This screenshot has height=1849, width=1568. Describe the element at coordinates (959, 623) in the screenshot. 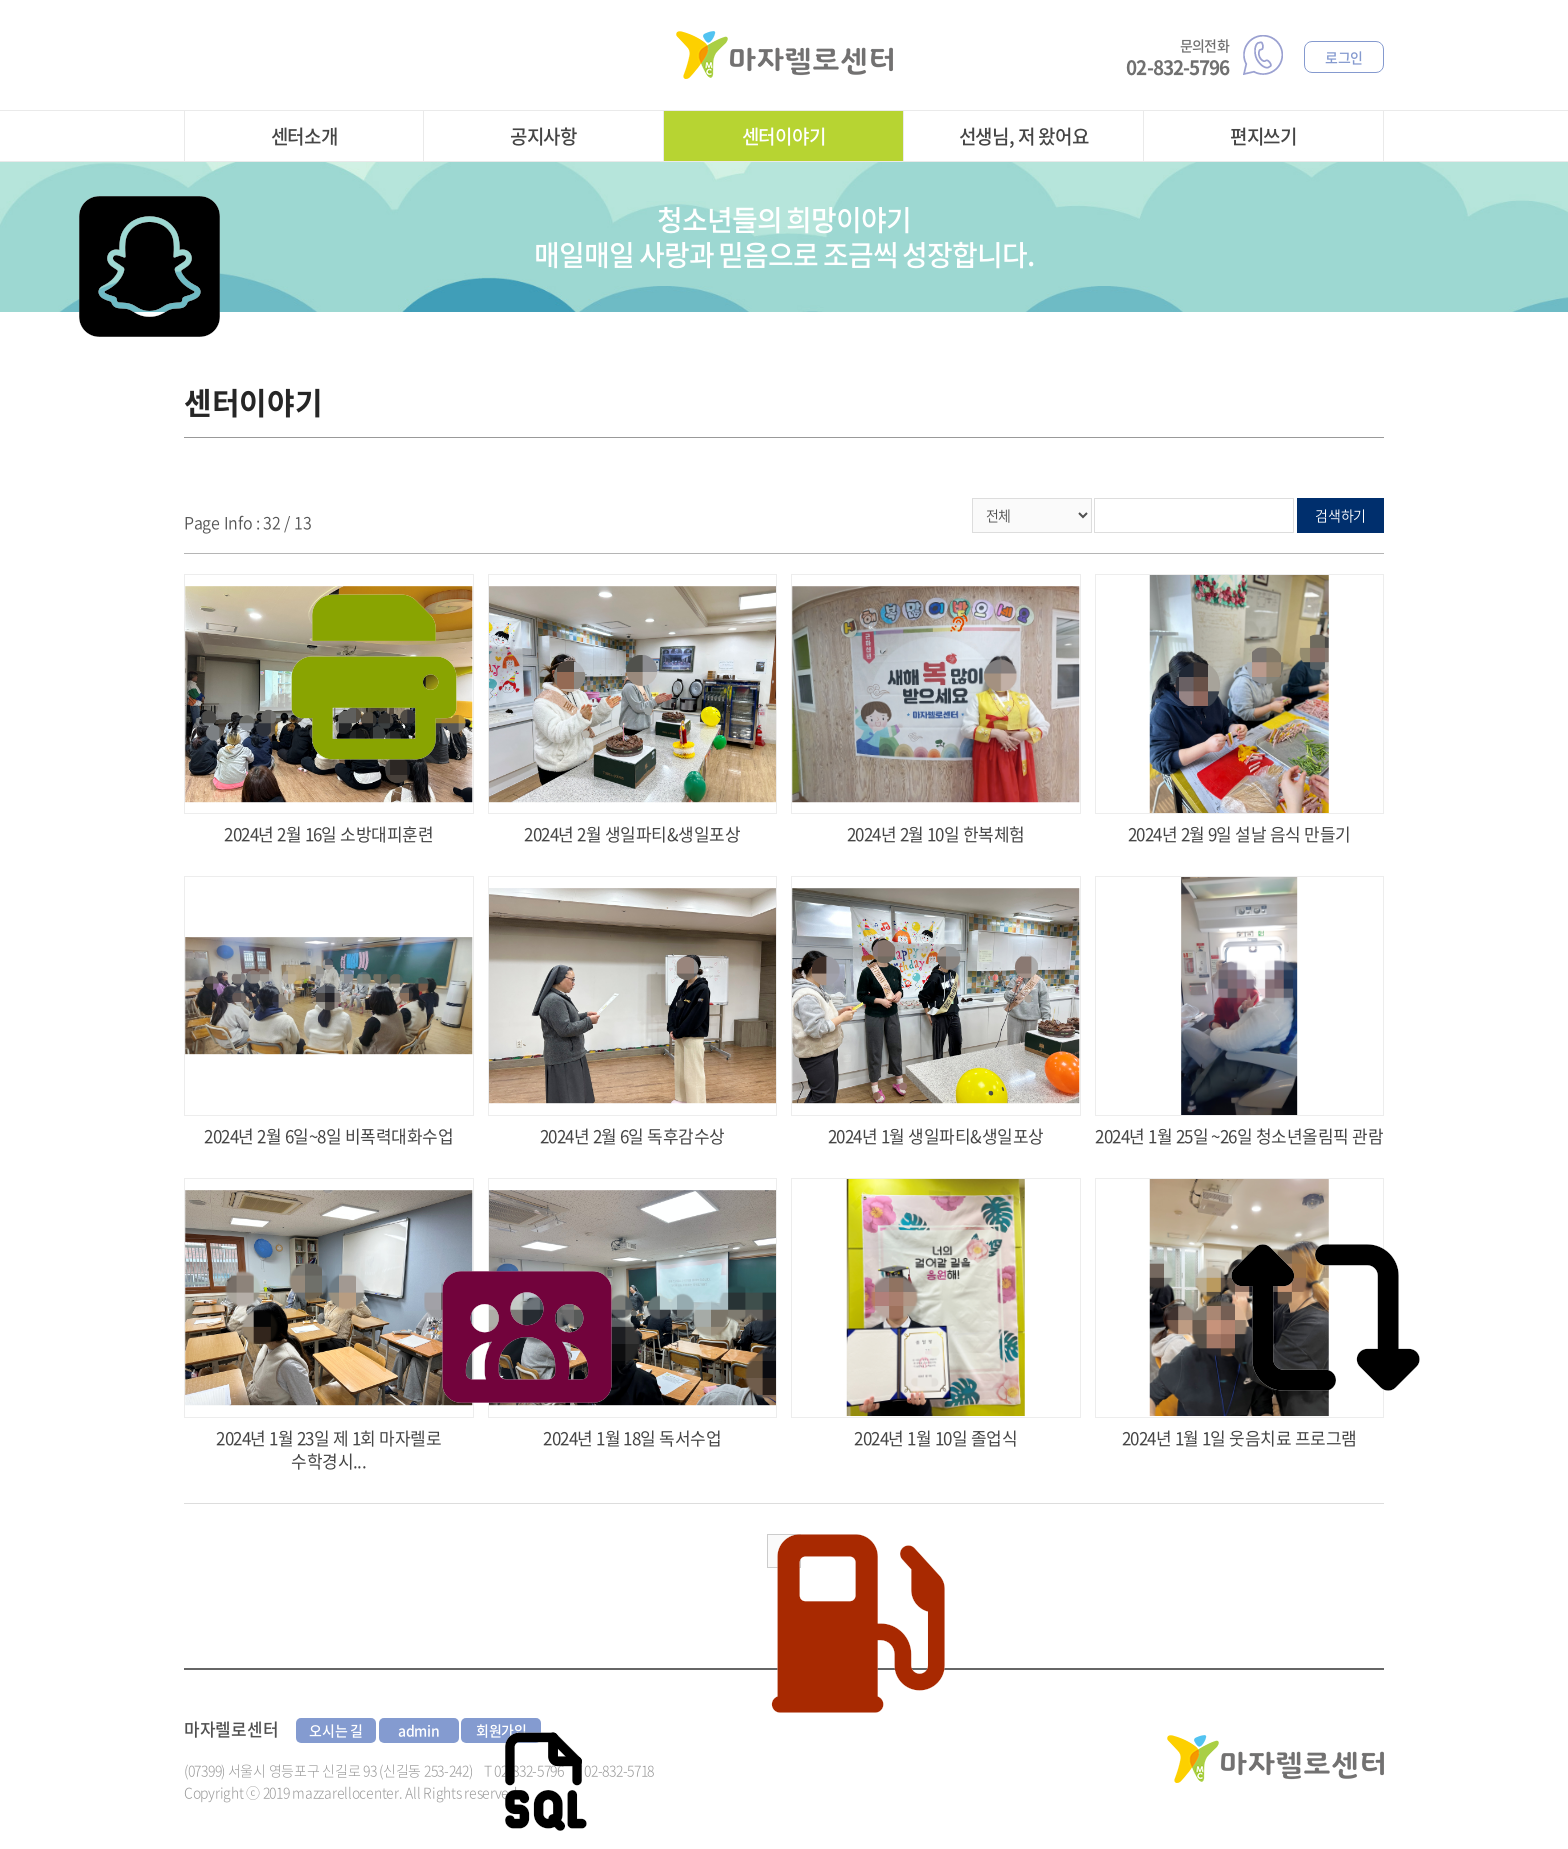

I see `enable accessibility audio features` at that location.